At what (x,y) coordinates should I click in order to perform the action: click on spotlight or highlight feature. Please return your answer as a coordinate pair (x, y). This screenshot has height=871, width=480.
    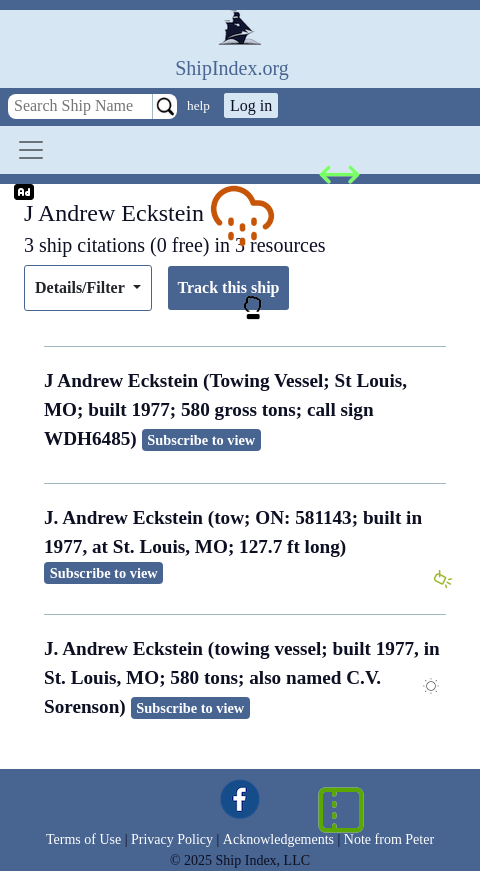
    Looking at the image, I should click on (443, 579).